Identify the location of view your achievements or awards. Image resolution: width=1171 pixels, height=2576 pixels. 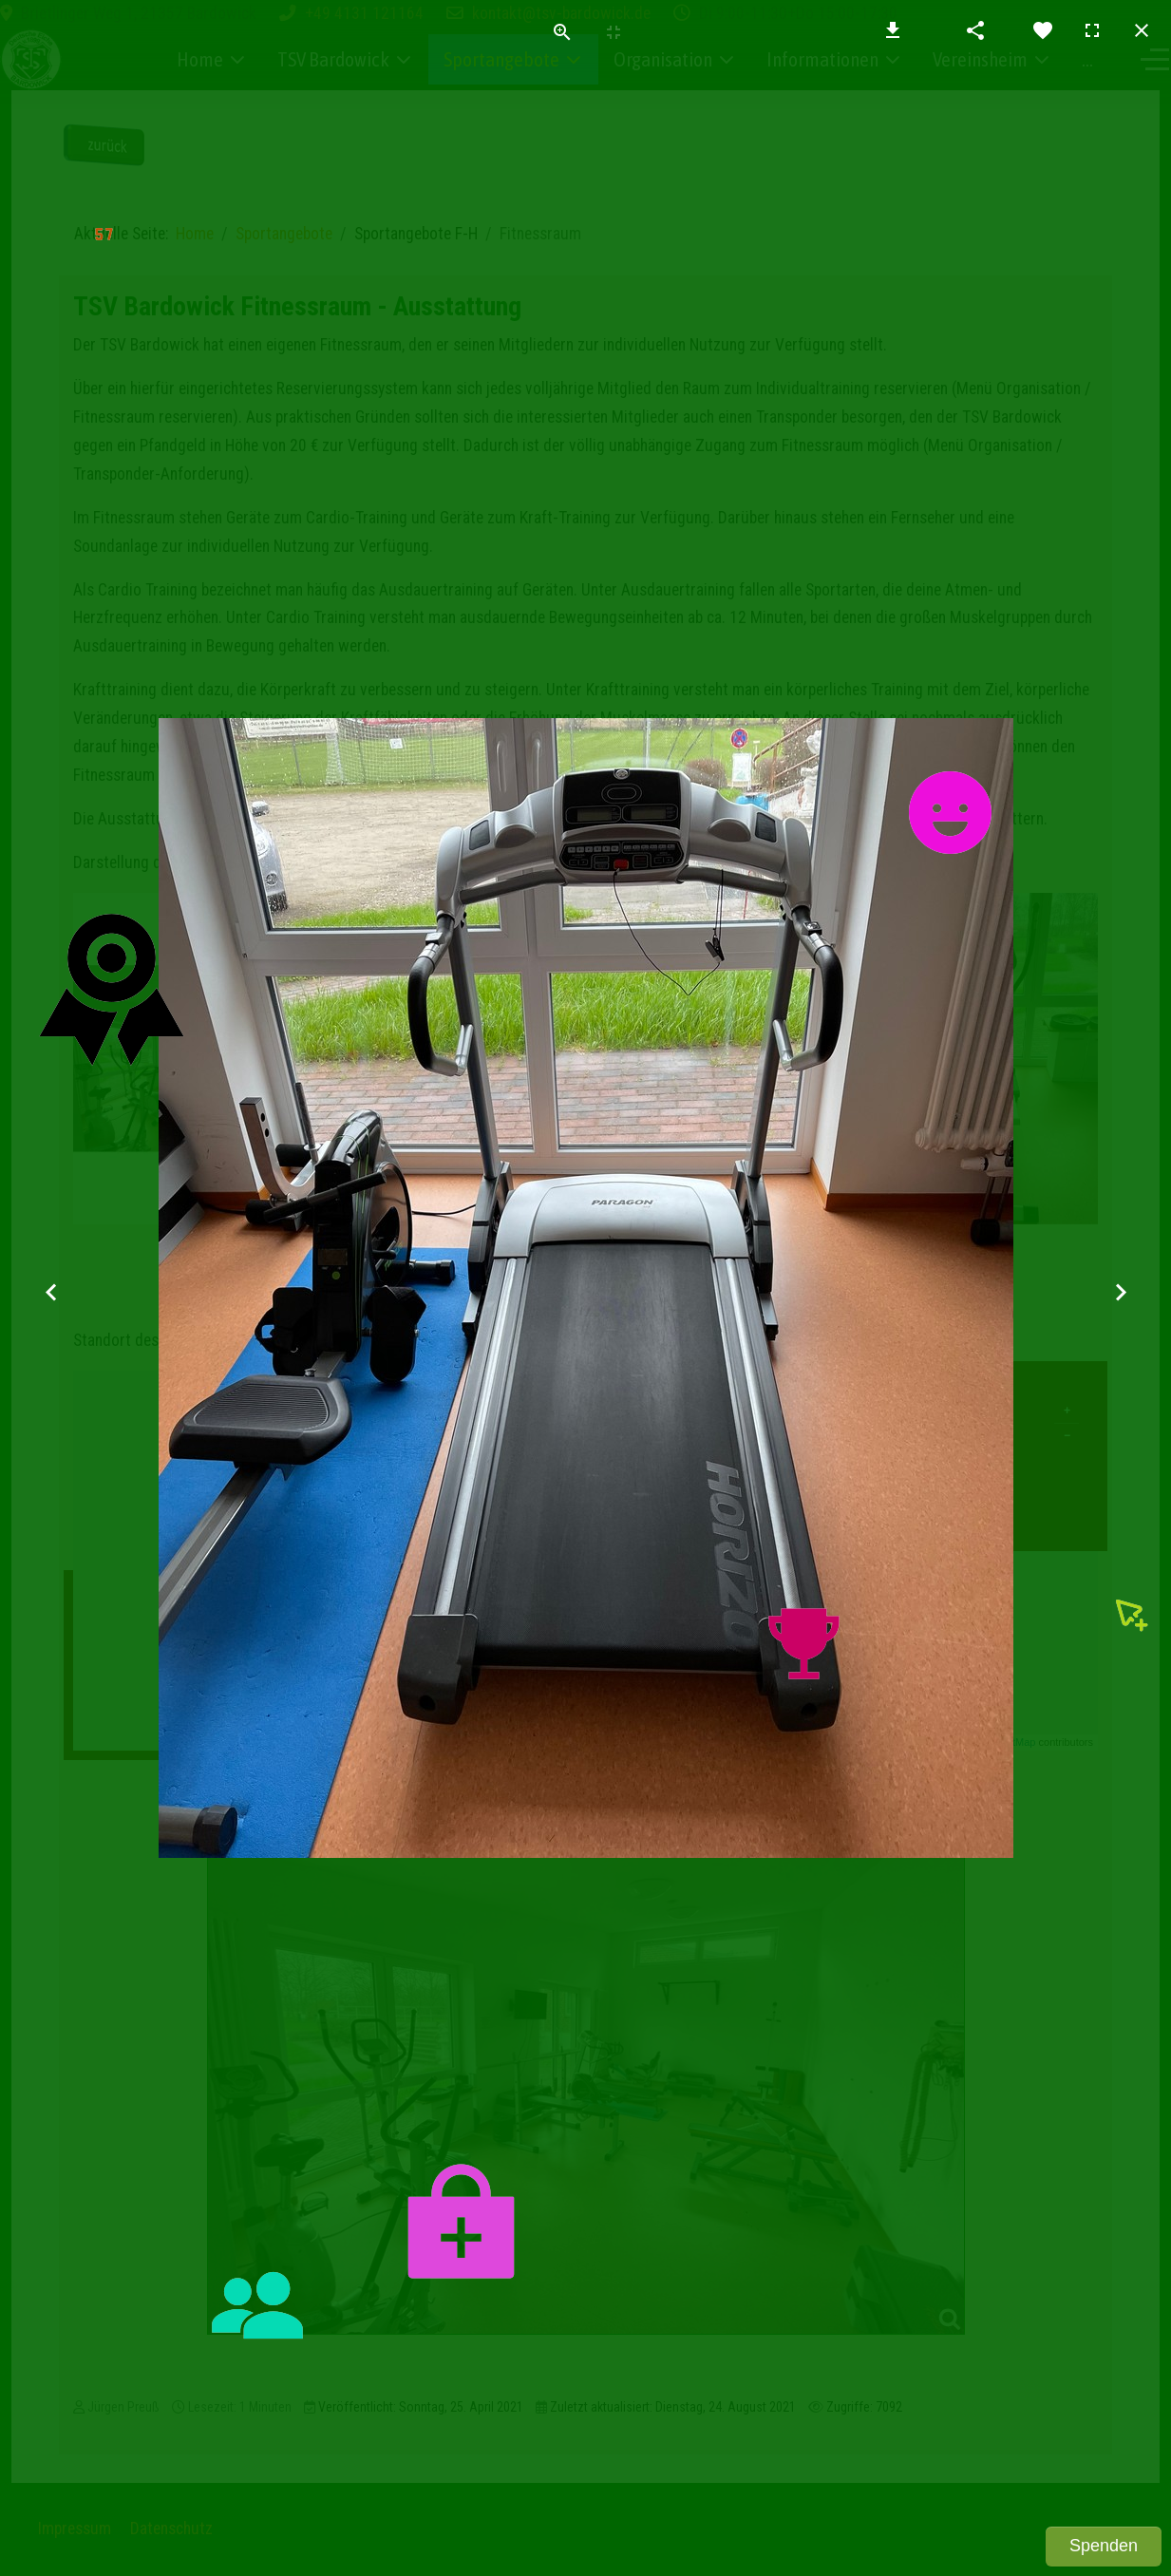
(803, 1643).